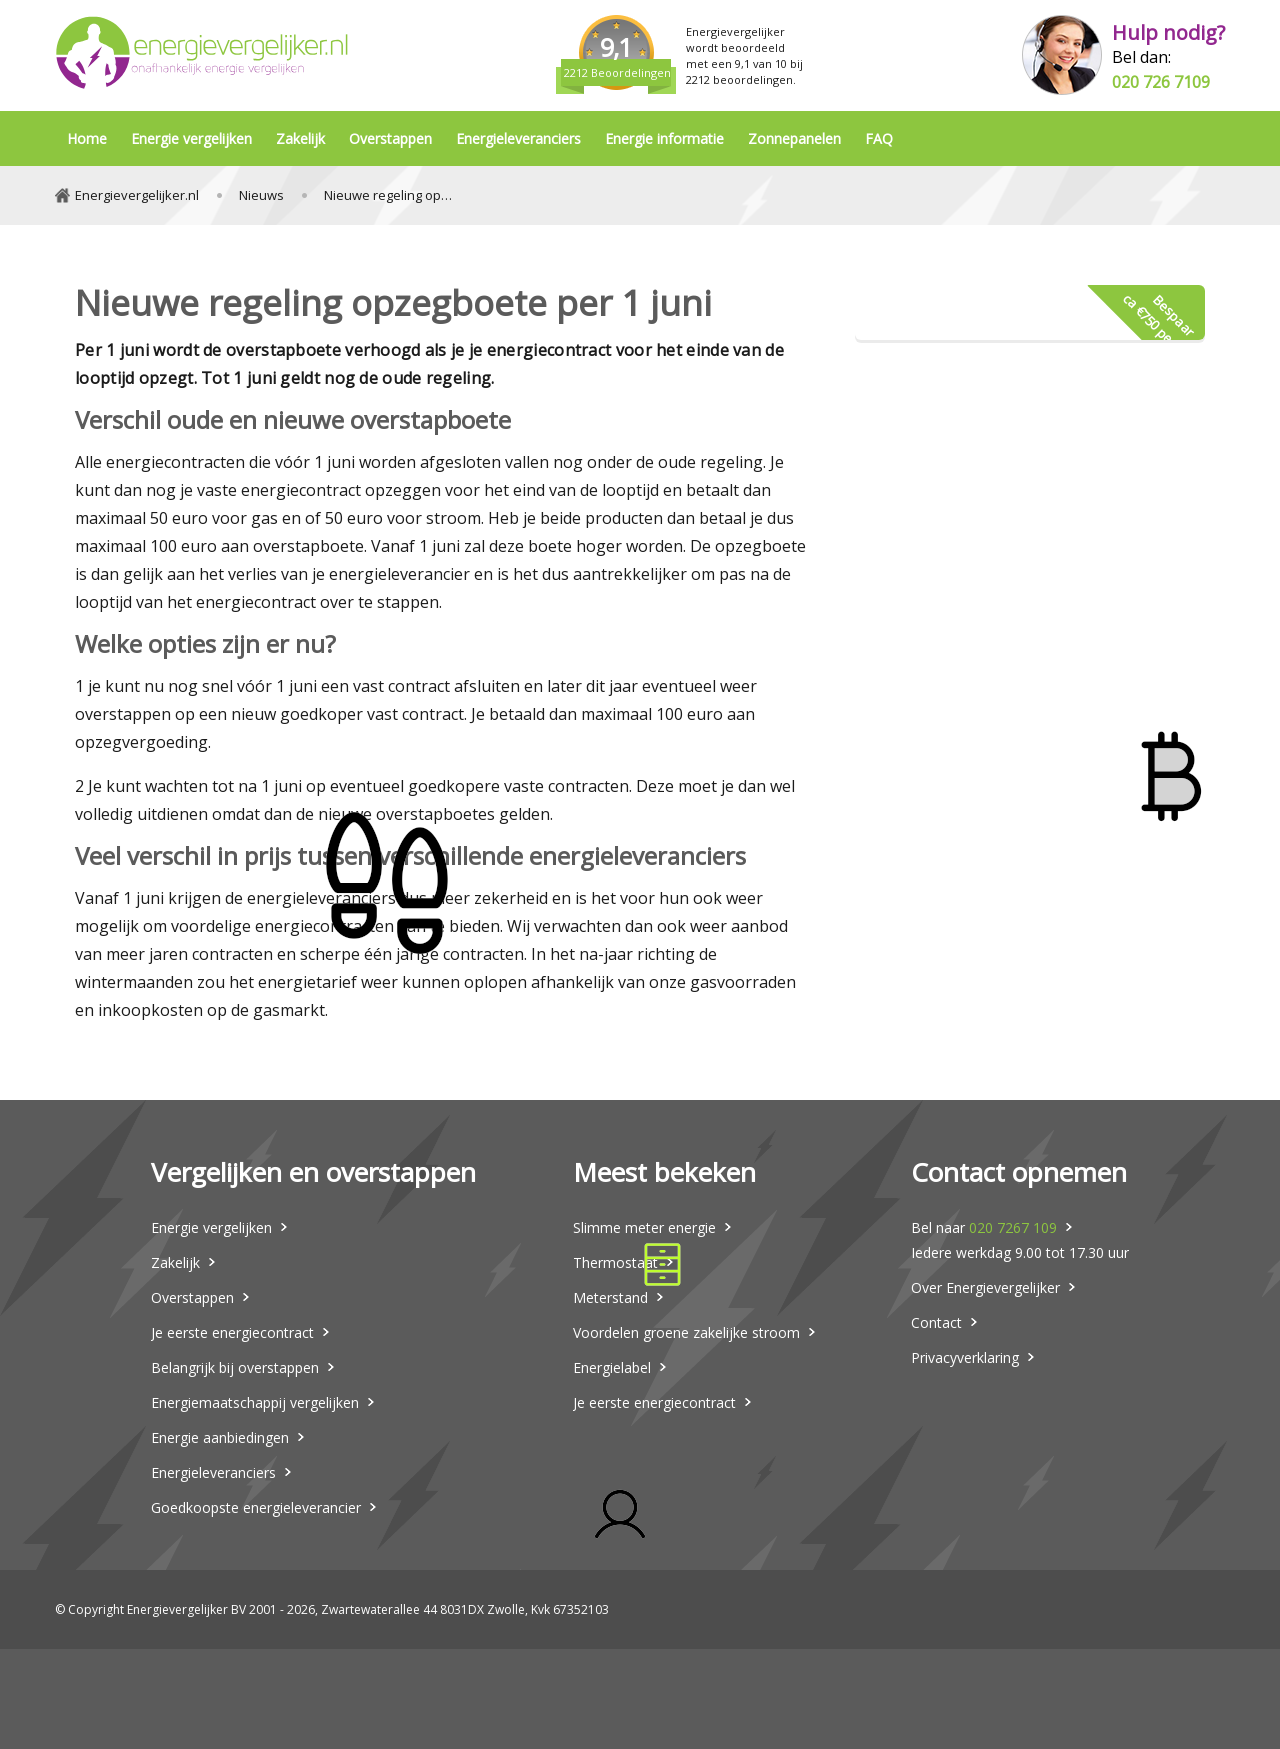 Image resolution: width=1280 pixels, height=1749 pixels. I want to click on view your profile, so click(620, 1515).